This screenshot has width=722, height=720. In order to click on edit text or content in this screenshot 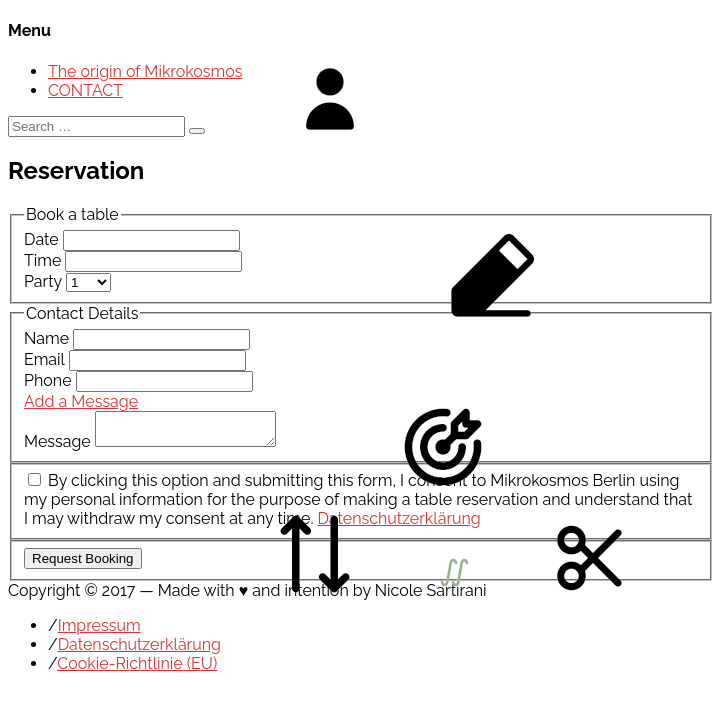, I will do `click(491, 277)`.